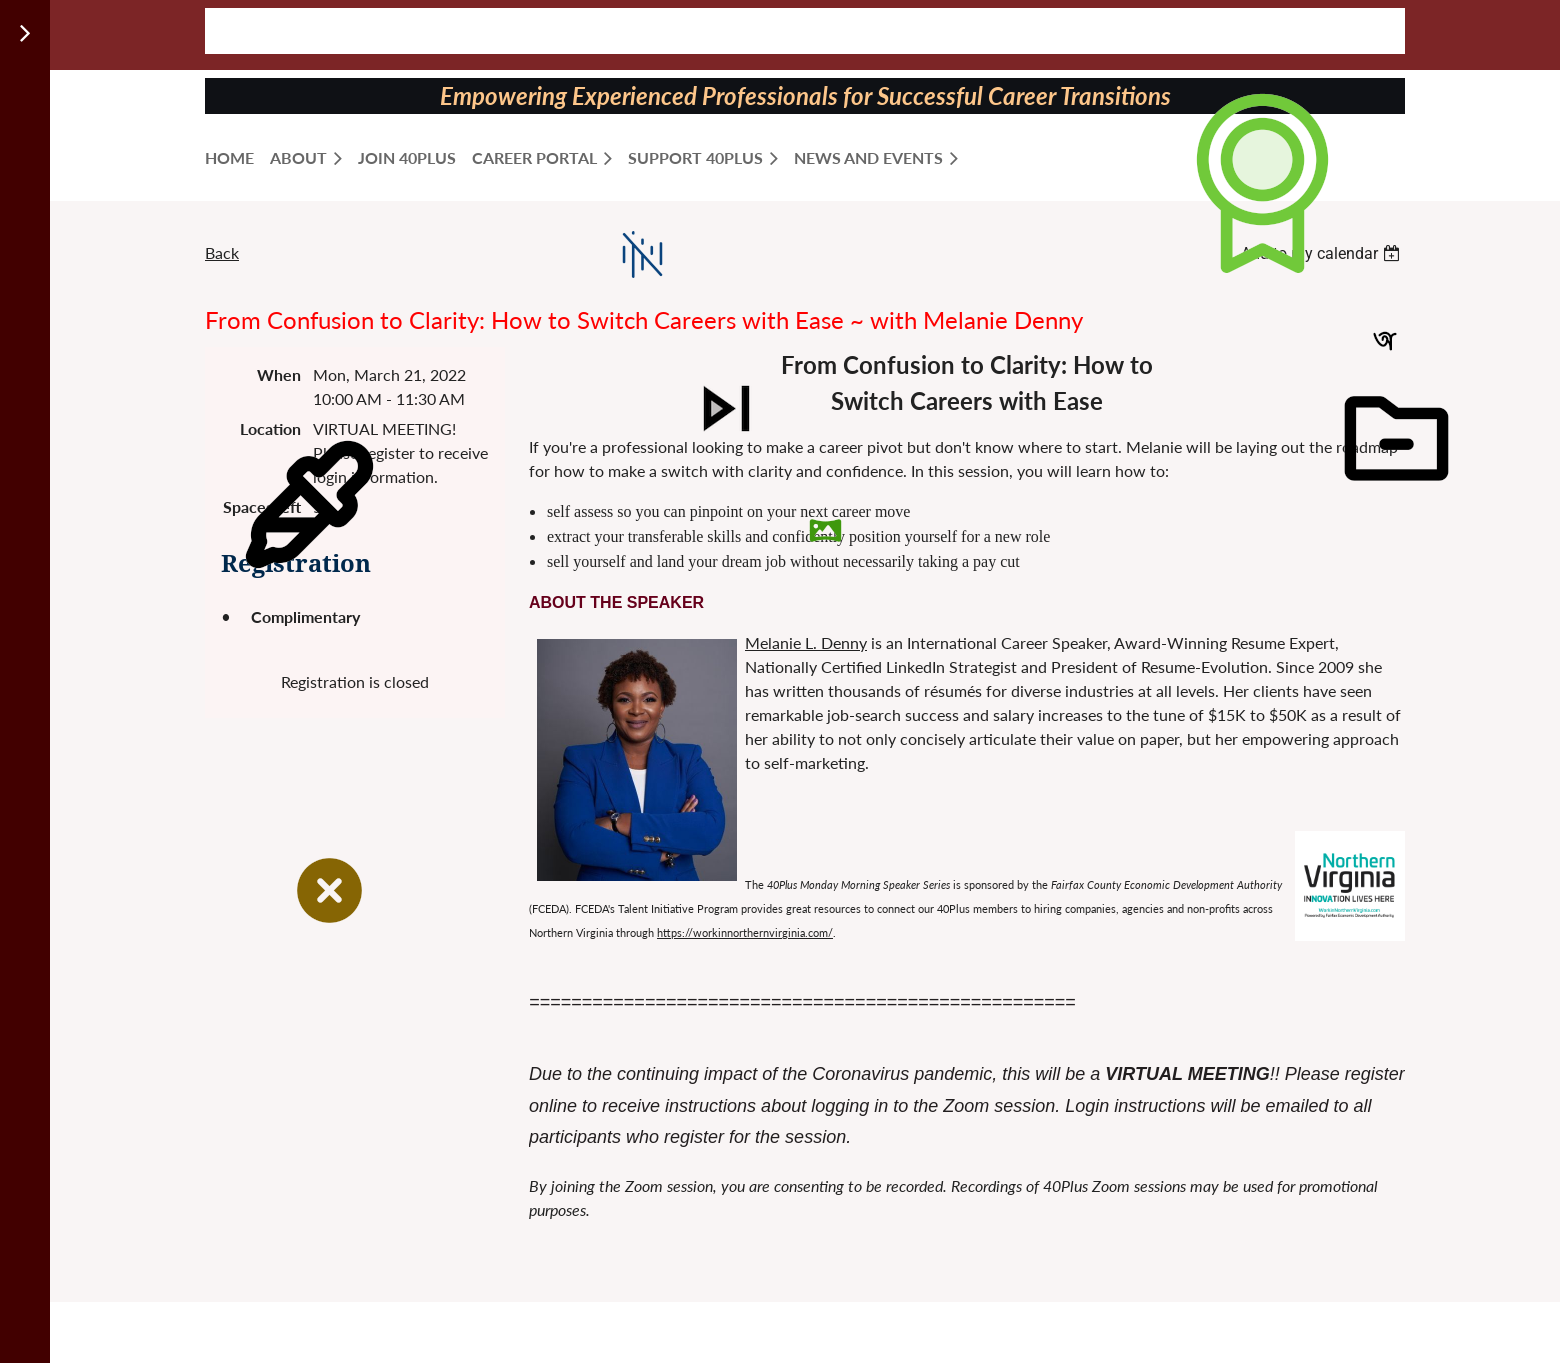  I want to click on close or dismiss a dialog, so click(329, 890).